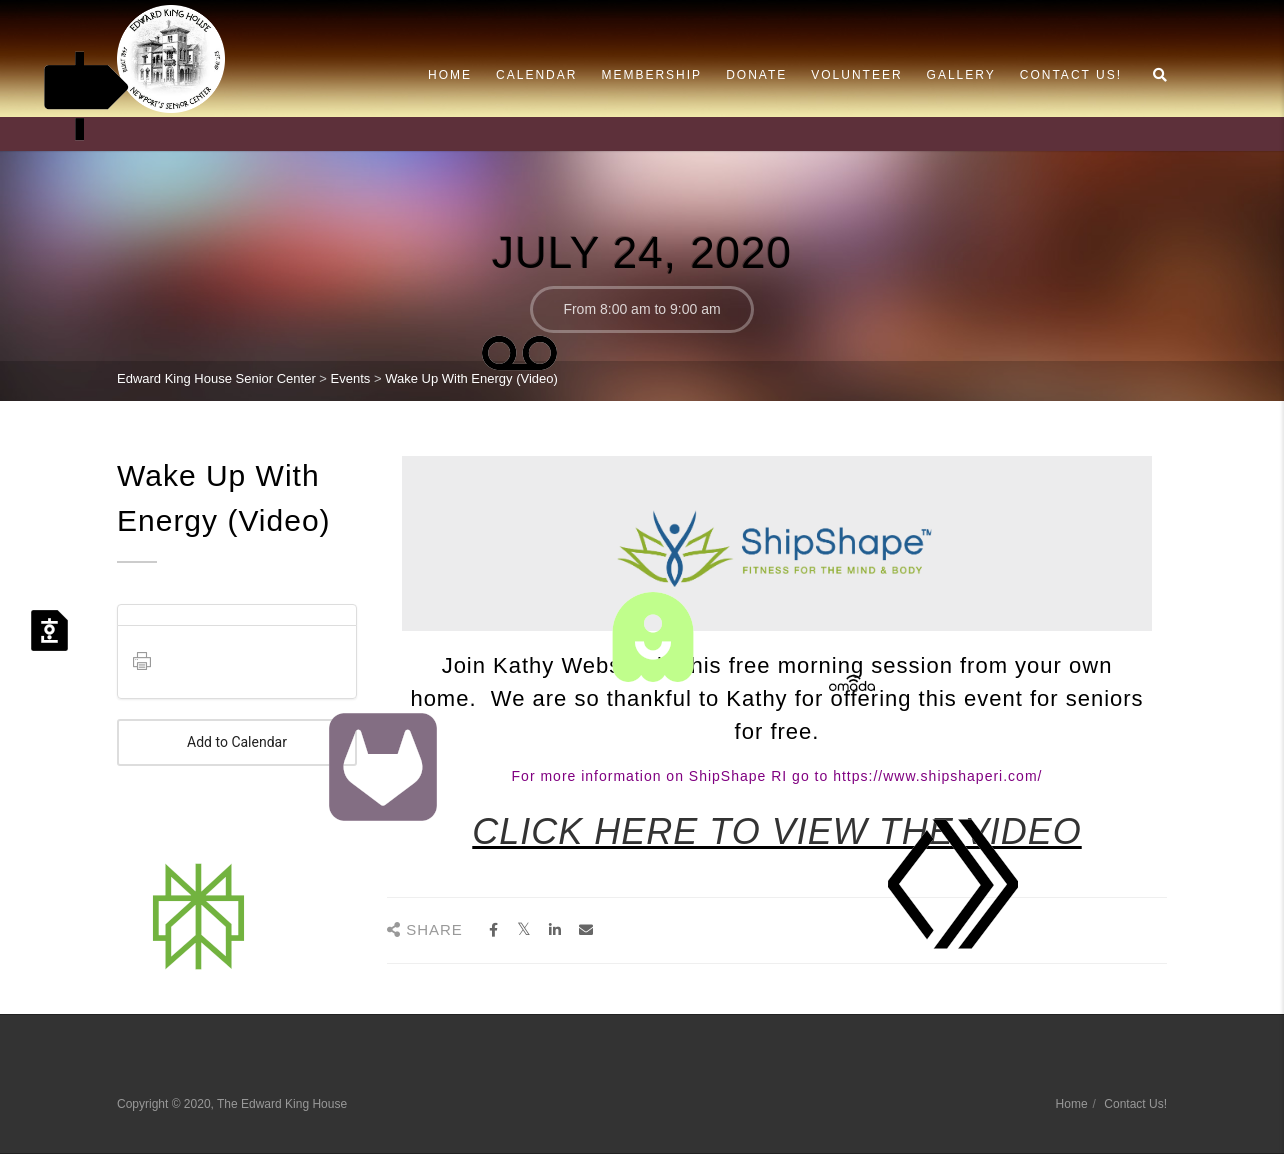  What do you see at coordinates (49, 630) in the screenshot?
I see `open a Hangul Word Processor (.hwp) document` at bounding box center [49, 630].